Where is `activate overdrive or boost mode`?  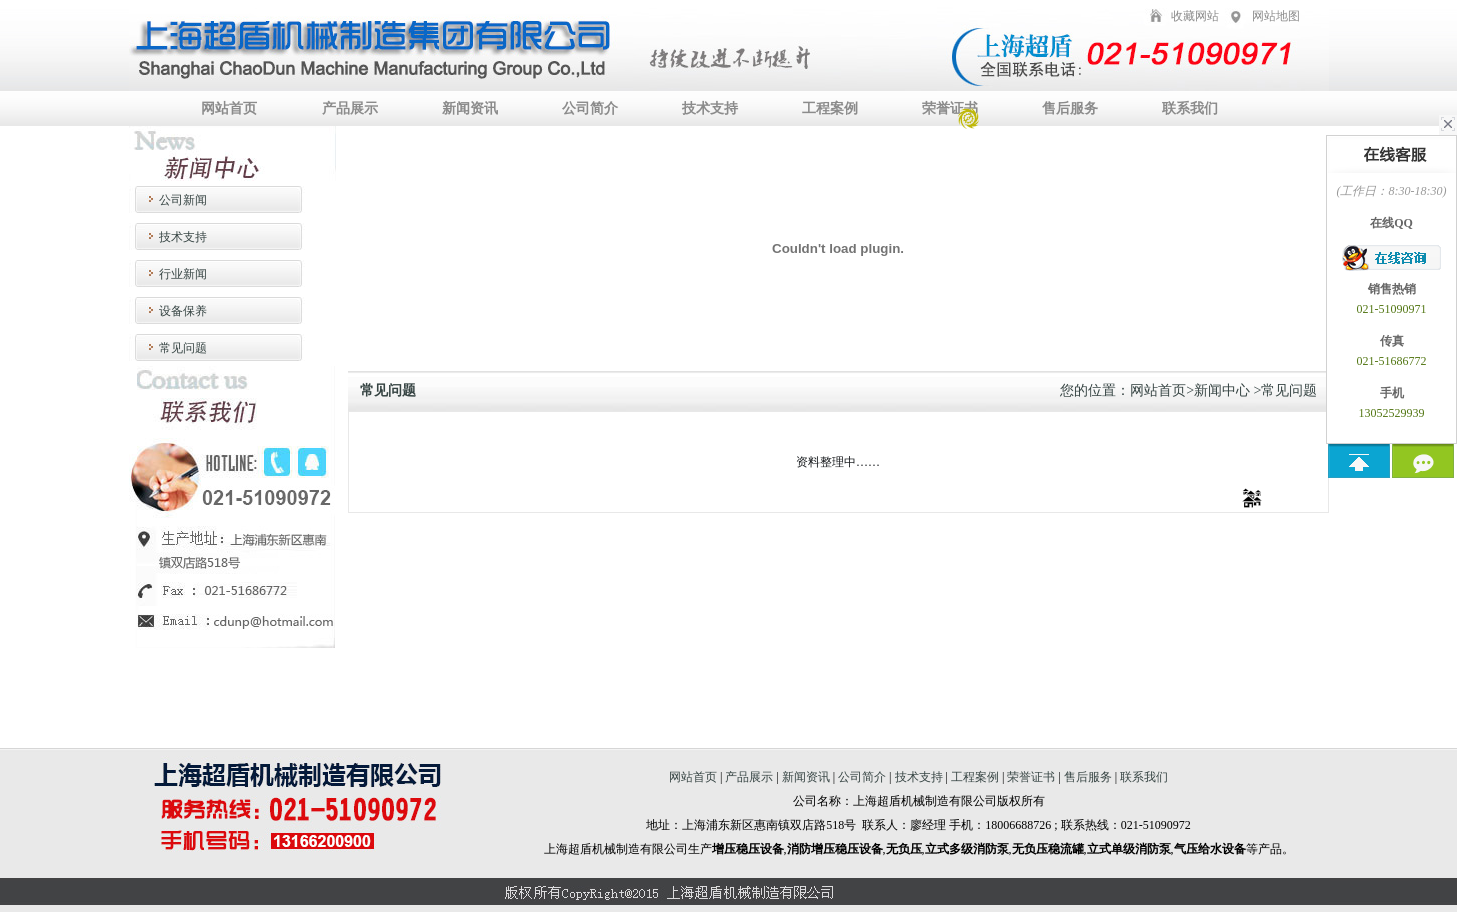
activate overdrive or boost mode is located at coordinates (968, 118).